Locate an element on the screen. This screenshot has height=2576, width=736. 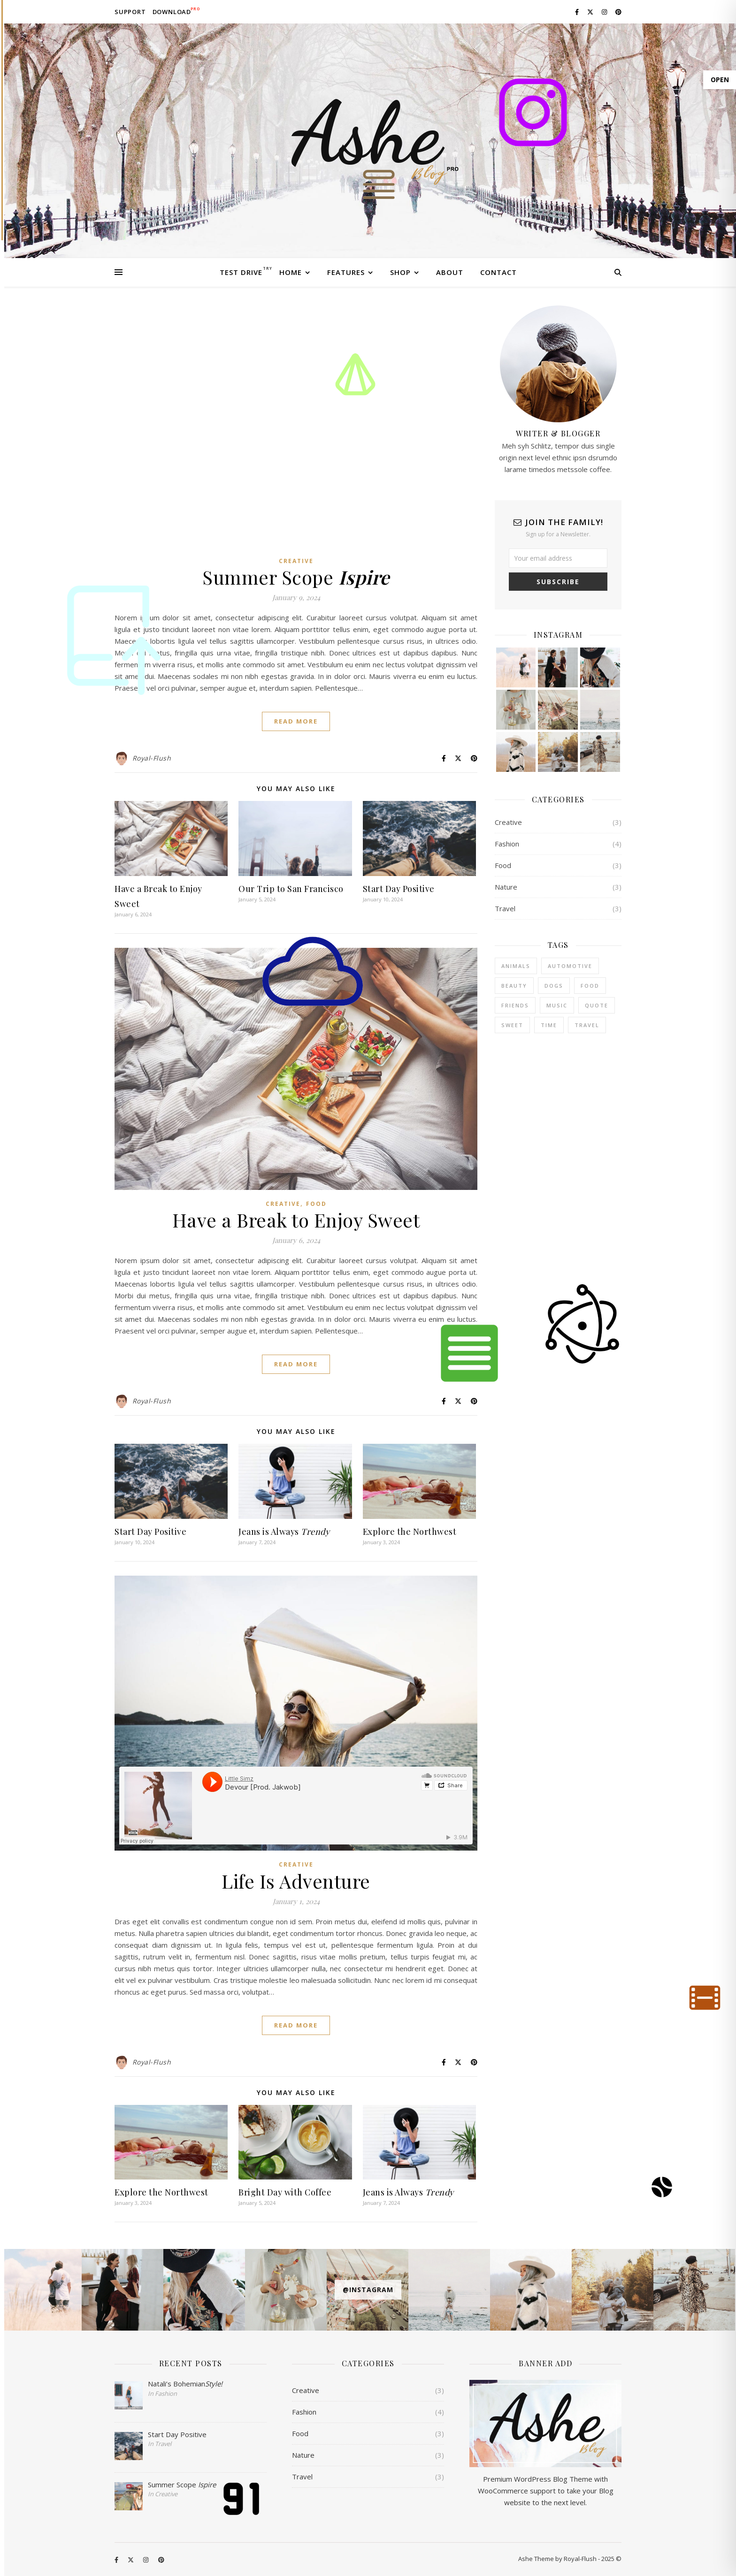
push changes to a repository is located at coordinates (108, 640).